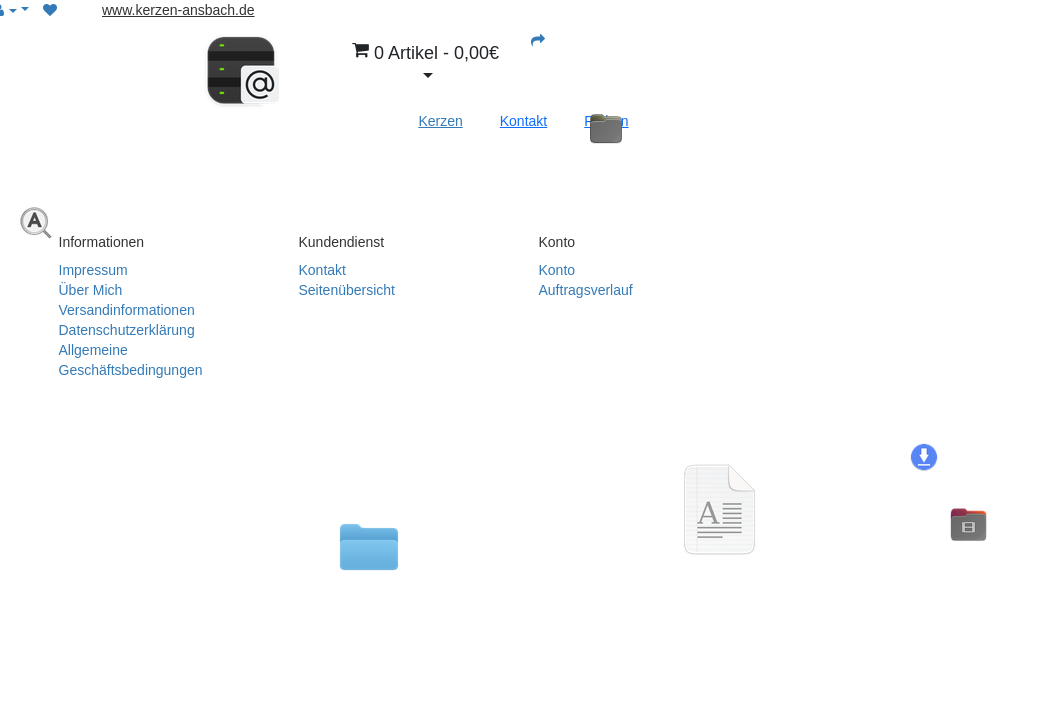  What do you see at coordinates (241, 71) in the screenshot?
I see `configure DNS server settings` at bounding box center [241, 71].